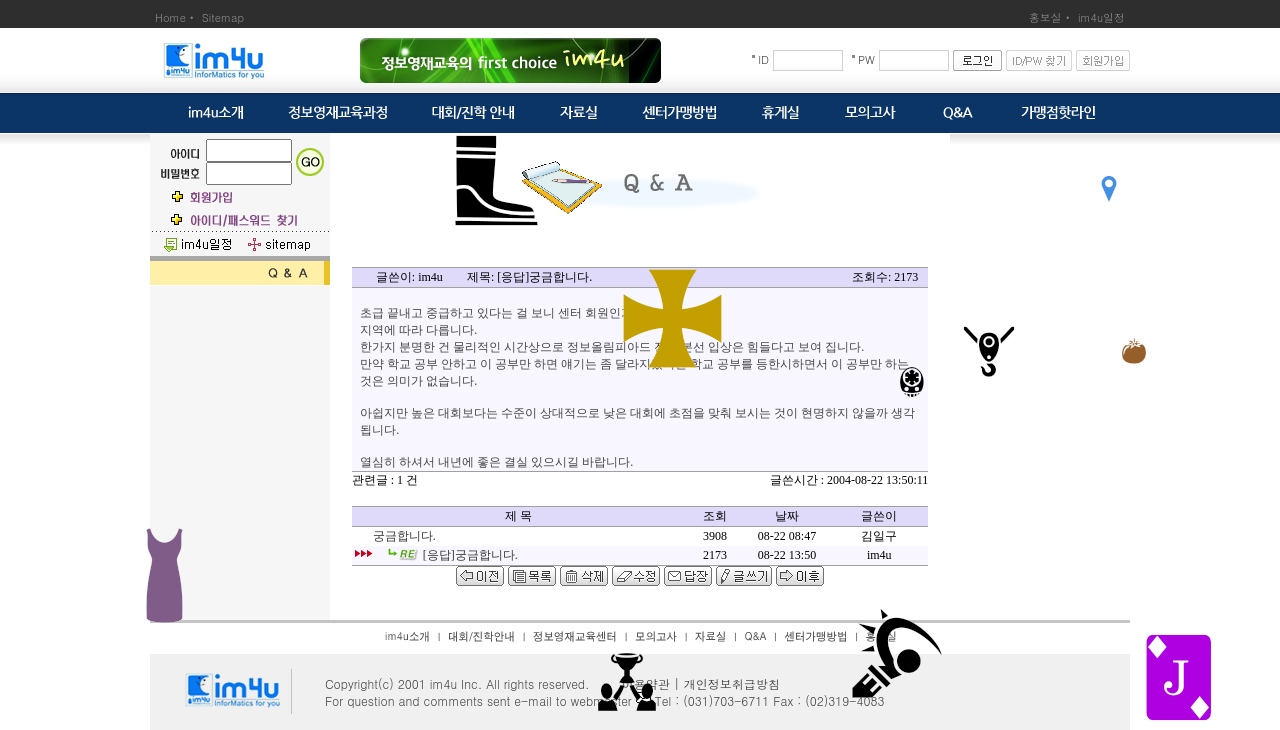 The height and width of the screenshot is (730, 1280). I want to click on equip a magic staff or wand, so click(897, 653).